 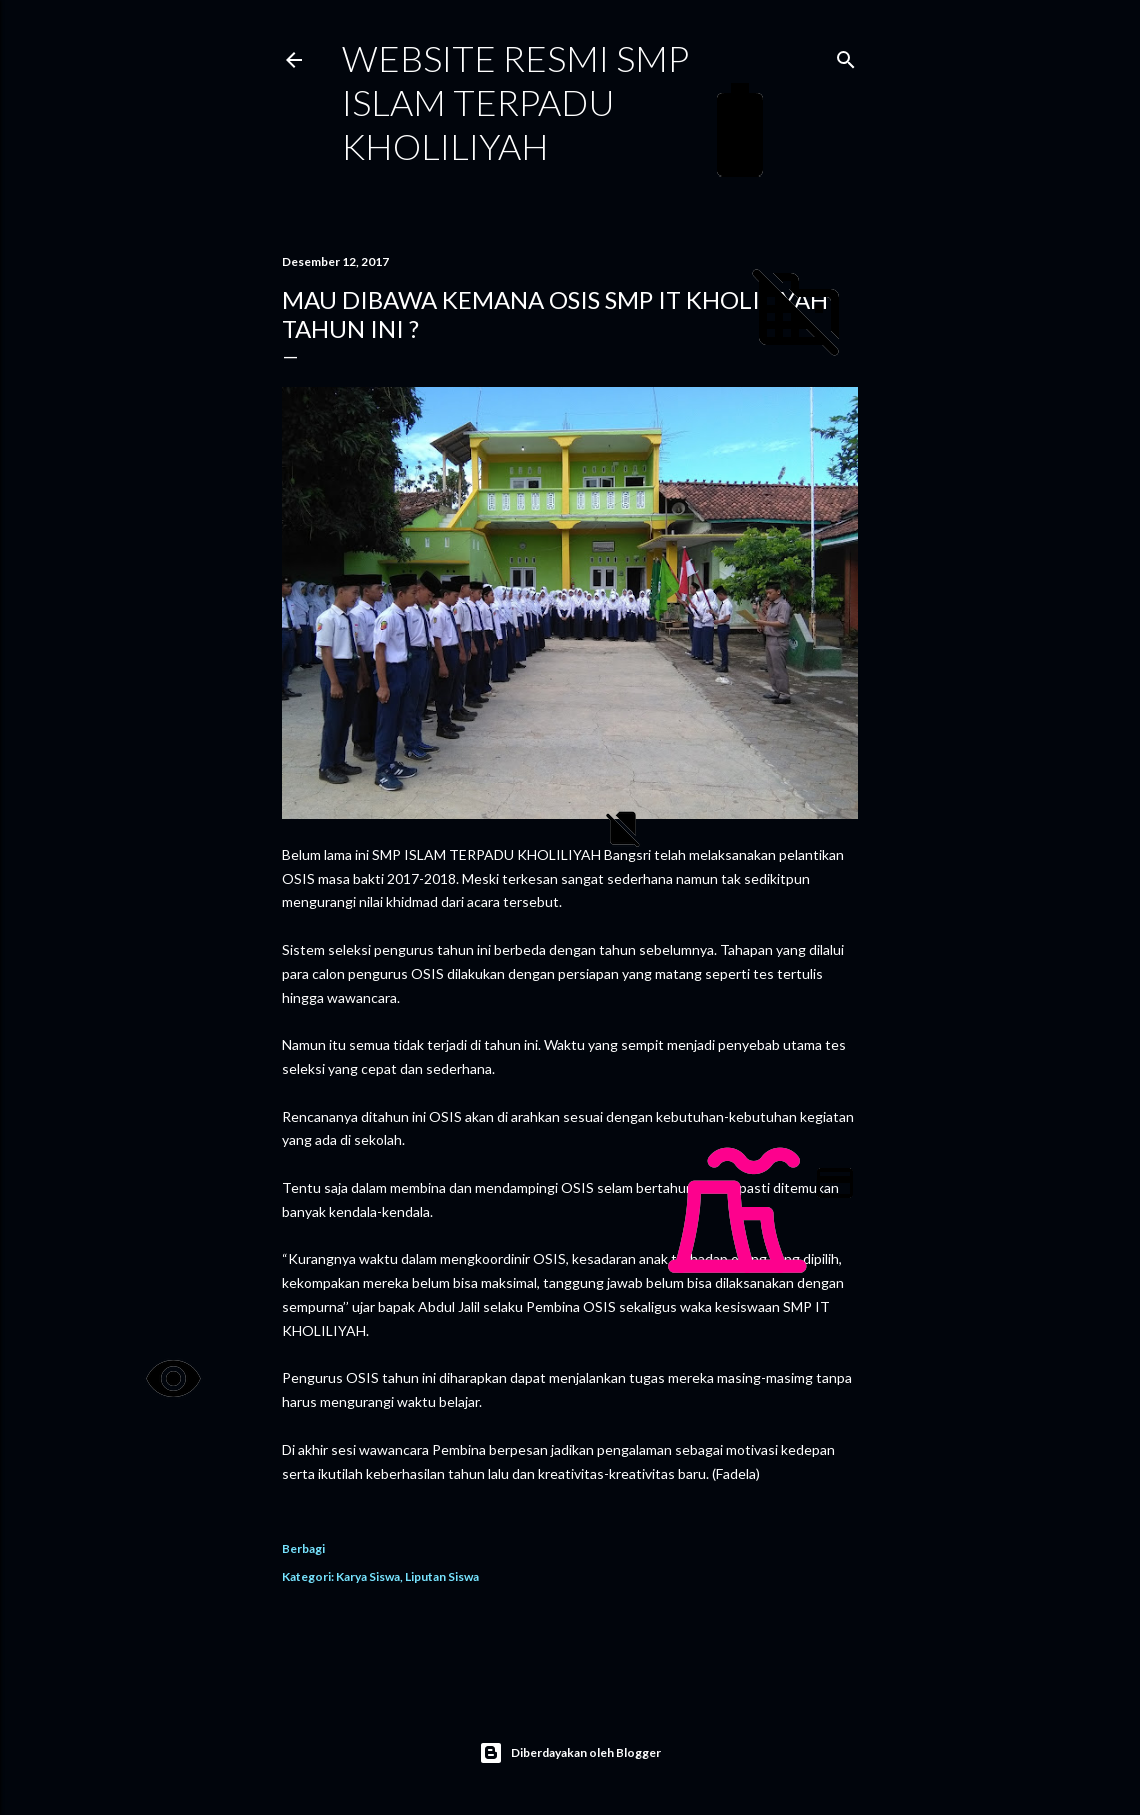 I want to click on view or preview content, so click(x=173, y=1378).